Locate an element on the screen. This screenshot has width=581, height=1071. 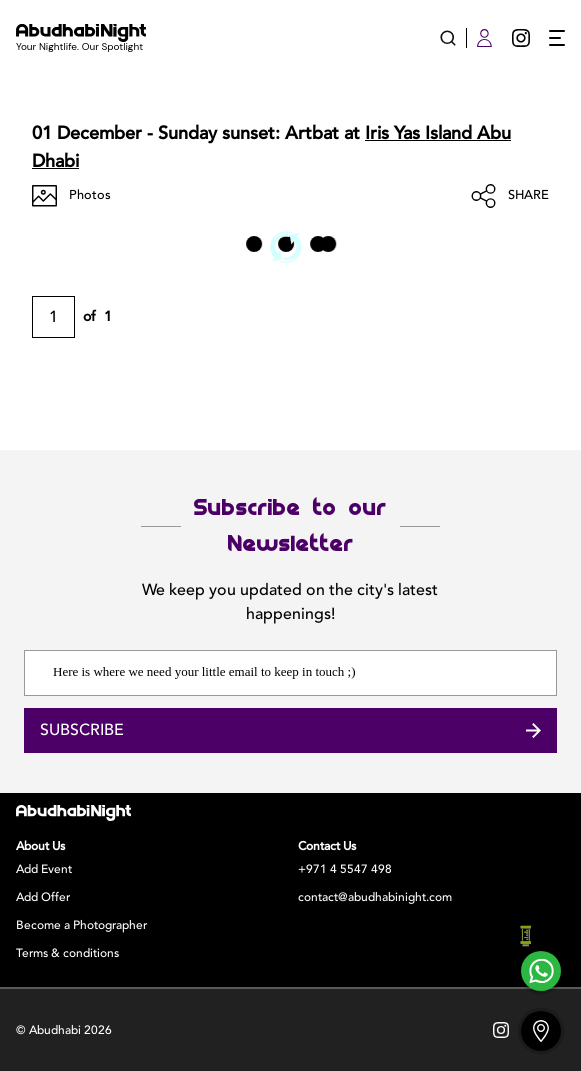
refresh or reload content is located at coordinates (286, 247).